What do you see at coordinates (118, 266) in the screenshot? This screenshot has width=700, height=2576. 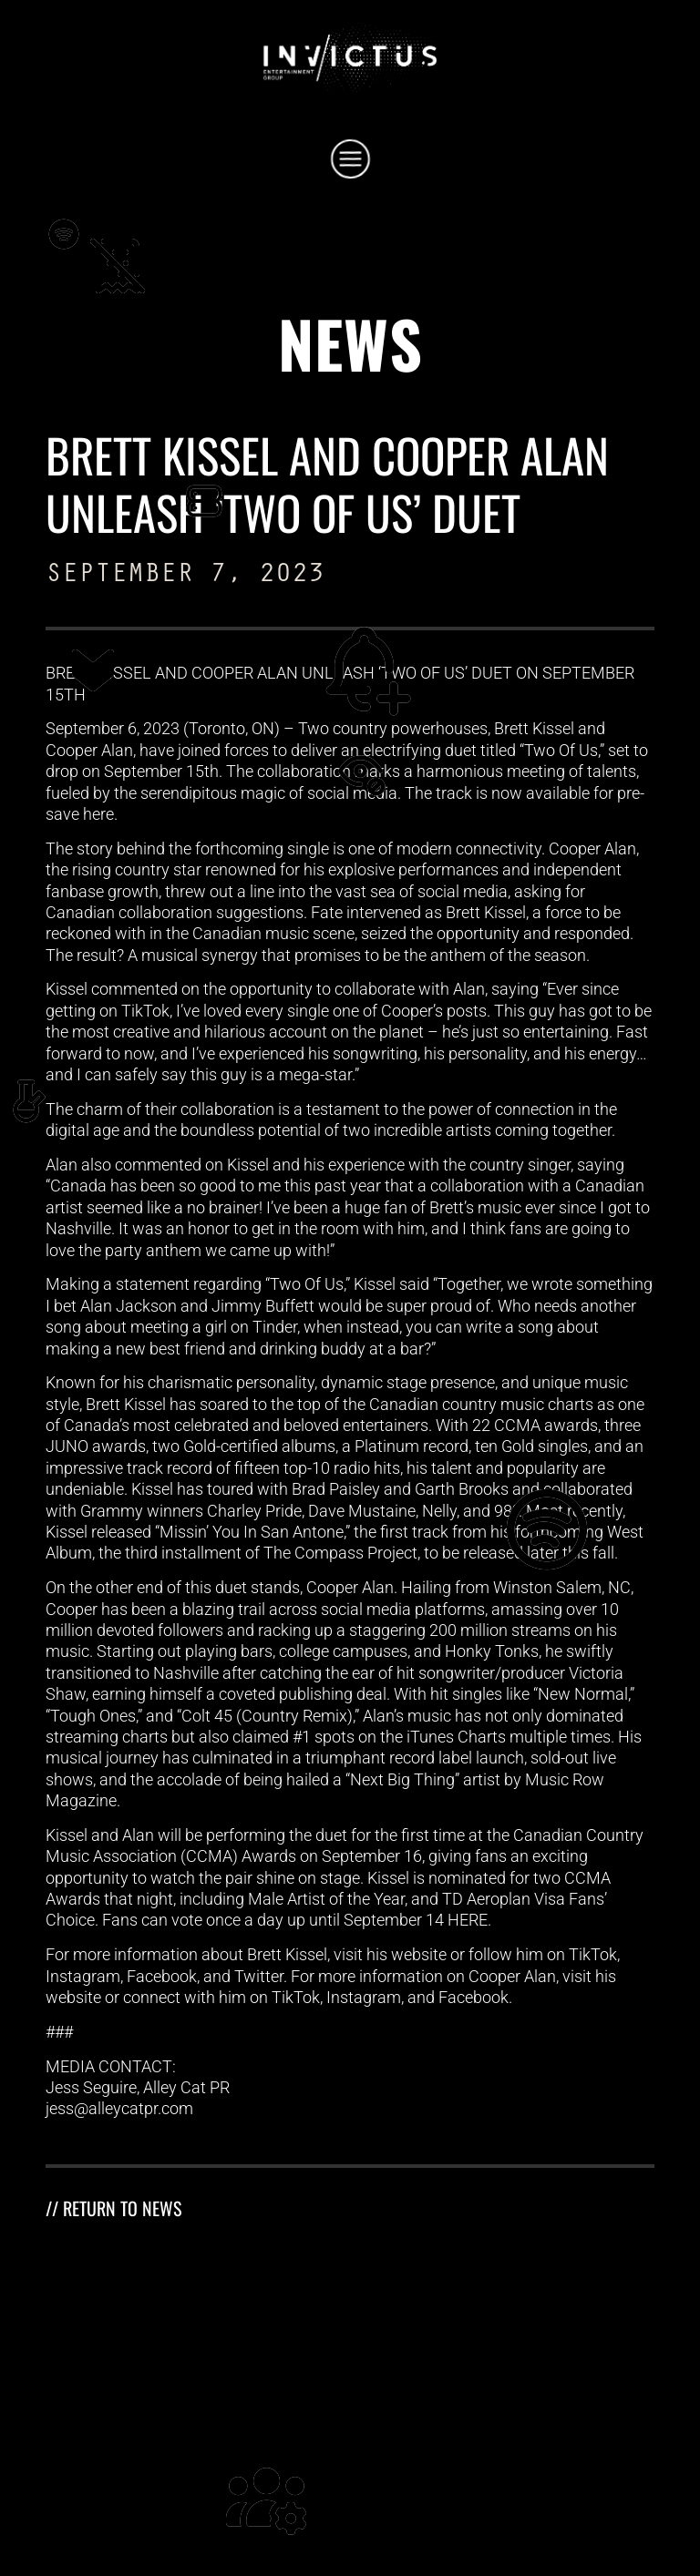 I see `disable receipt generation` at bounding box center [118, 266].